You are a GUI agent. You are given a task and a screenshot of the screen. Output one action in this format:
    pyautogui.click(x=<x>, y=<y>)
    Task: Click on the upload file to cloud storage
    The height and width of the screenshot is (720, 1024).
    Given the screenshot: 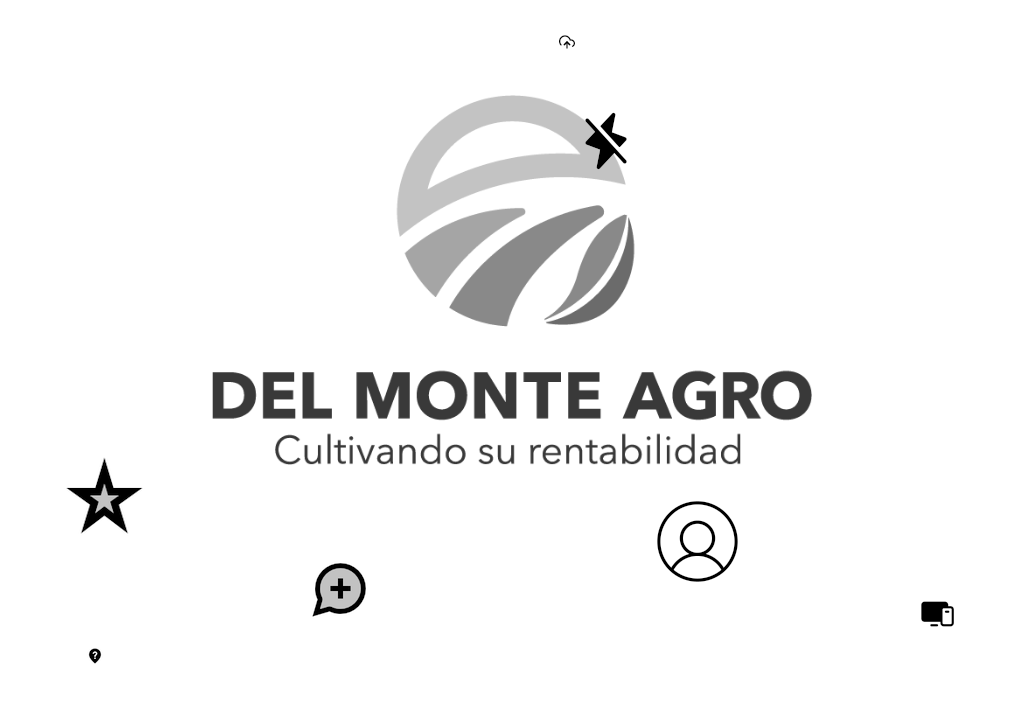 What is the action you would take?
    pyautogui.click(x=567, y=42)
    